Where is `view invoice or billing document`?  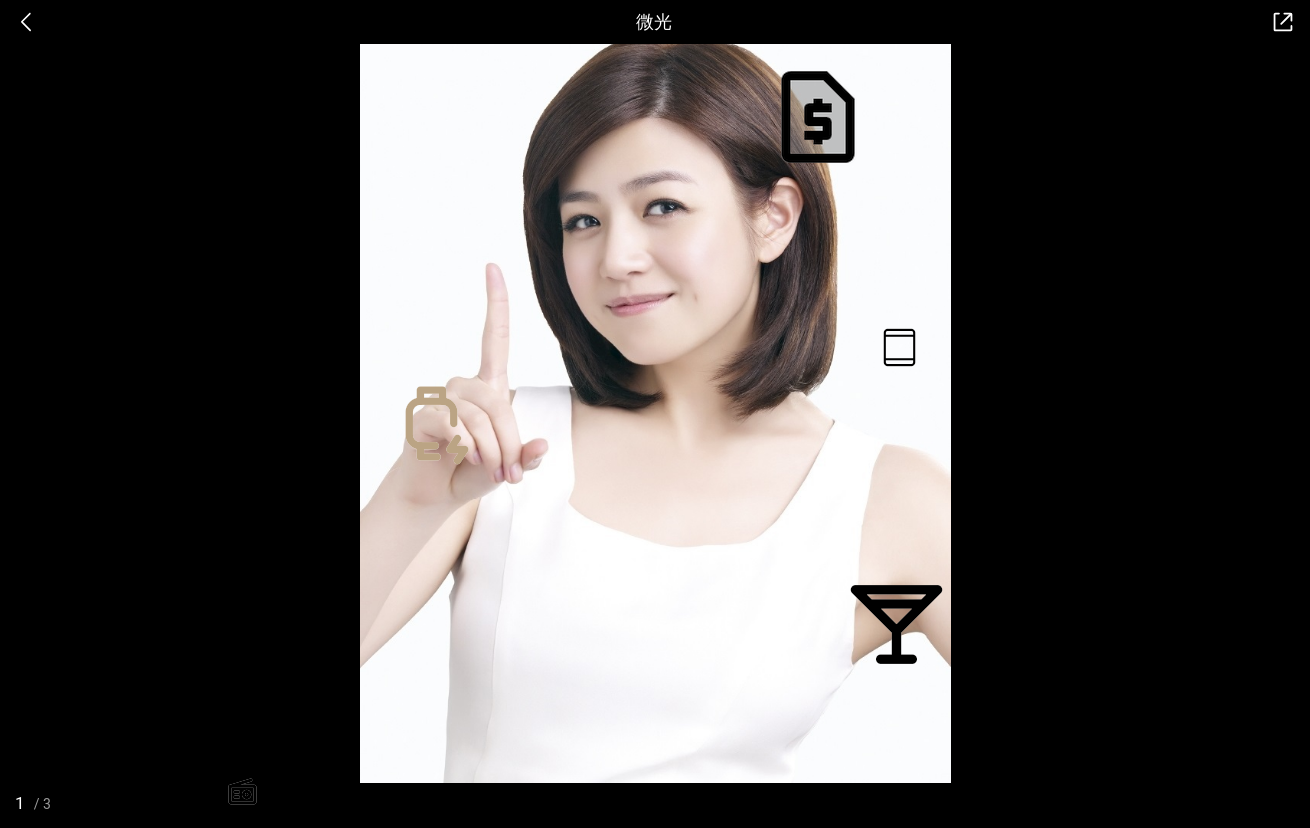
view invoice or billing document is located at coordinates (818, 117).